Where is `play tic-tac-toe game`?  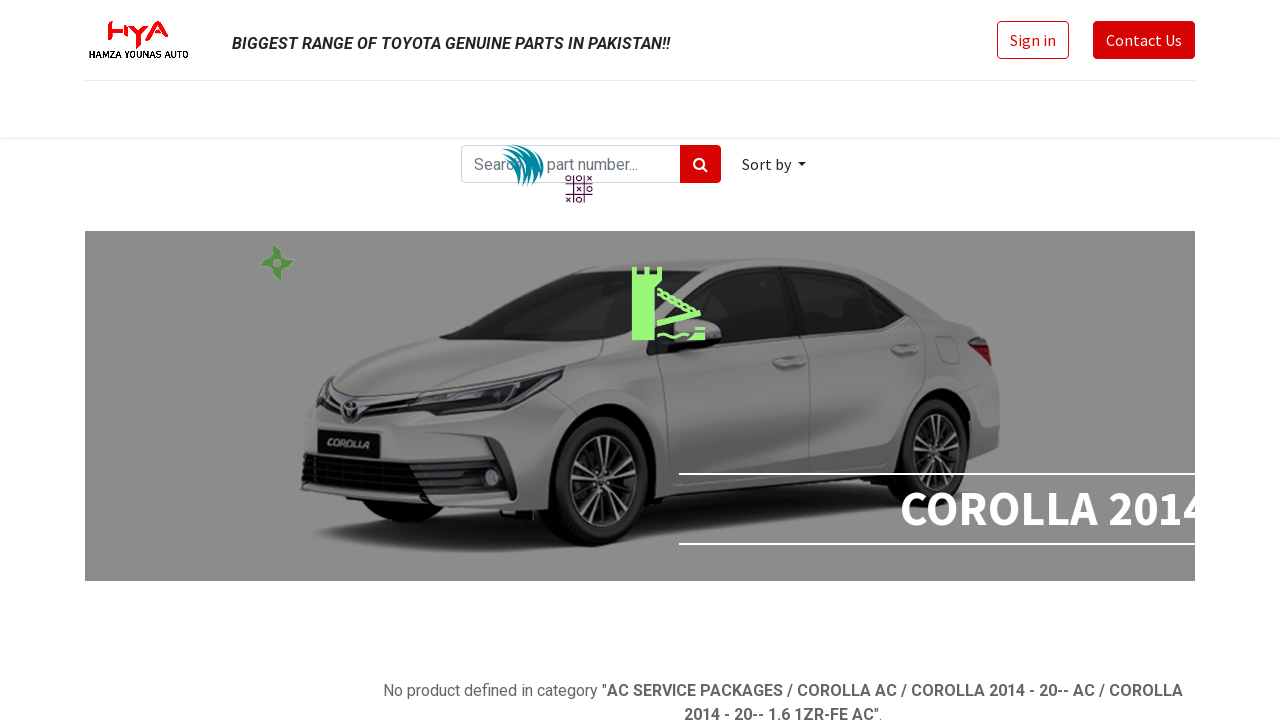
play tic-tac-toe game is located at coordinates (579, 189).